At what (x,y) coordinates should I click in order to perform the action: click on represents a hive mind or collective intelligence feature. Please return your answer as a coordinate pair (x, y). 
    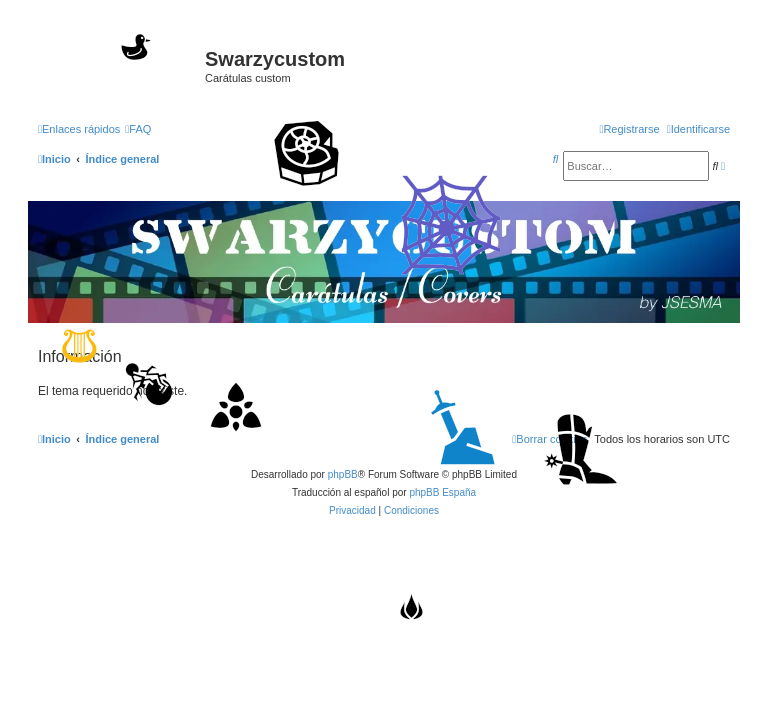
    Looking at the image, I should click on (236, 407).